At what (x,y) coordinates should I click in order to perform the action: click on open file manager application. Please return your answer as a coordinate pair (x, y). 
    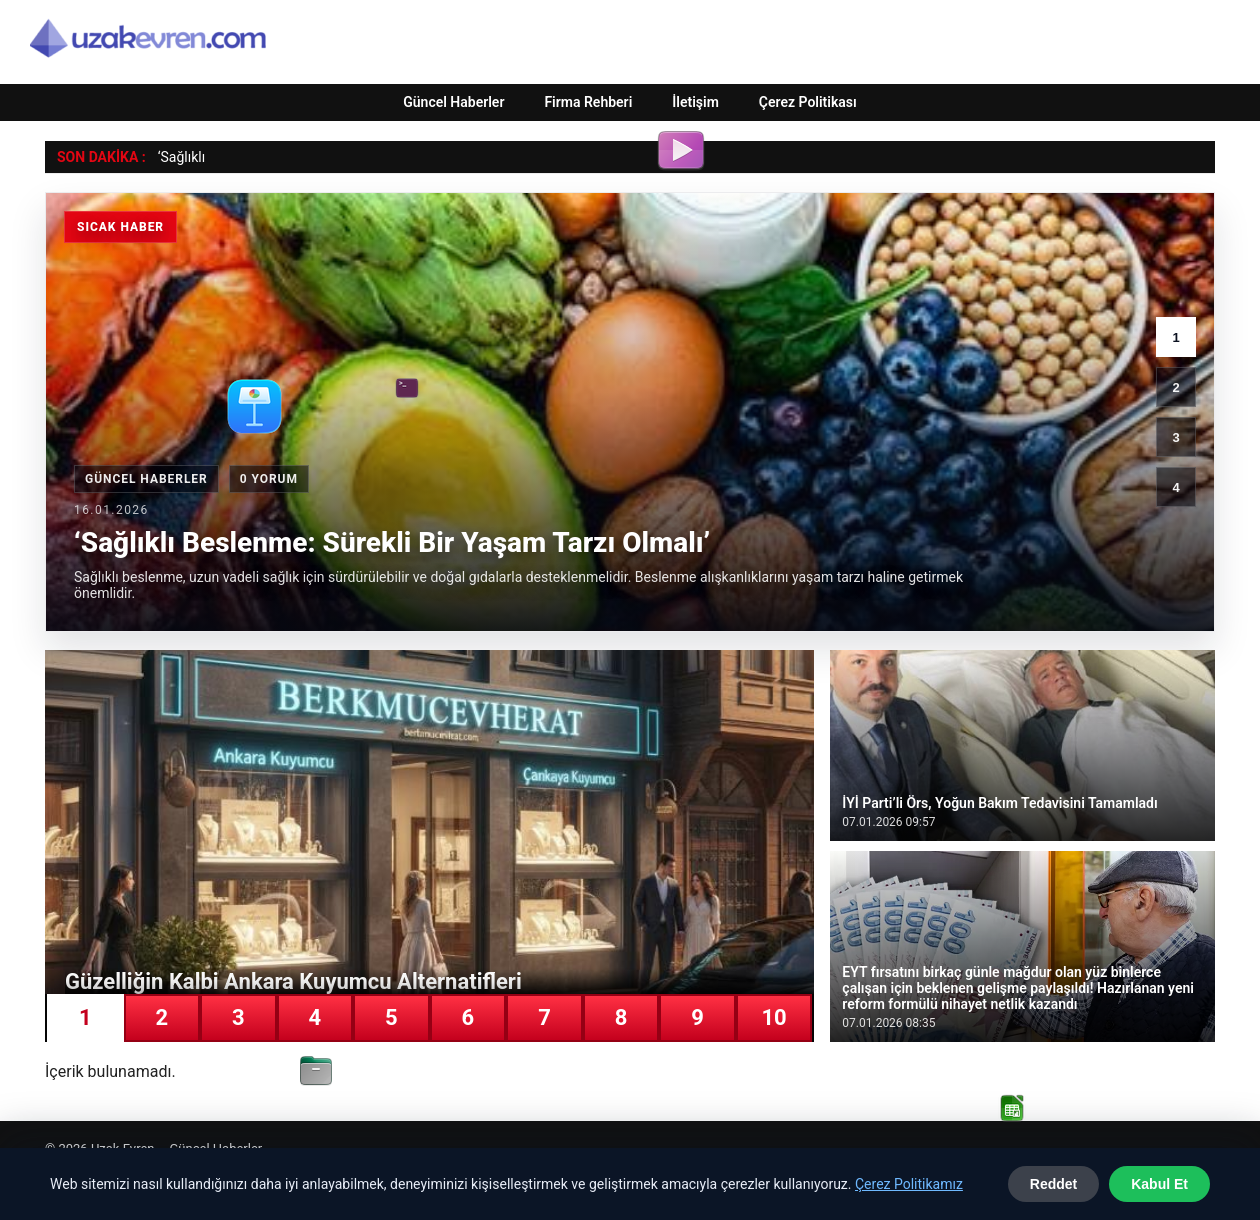
    Looking at the image, I should click on (316, 1070).